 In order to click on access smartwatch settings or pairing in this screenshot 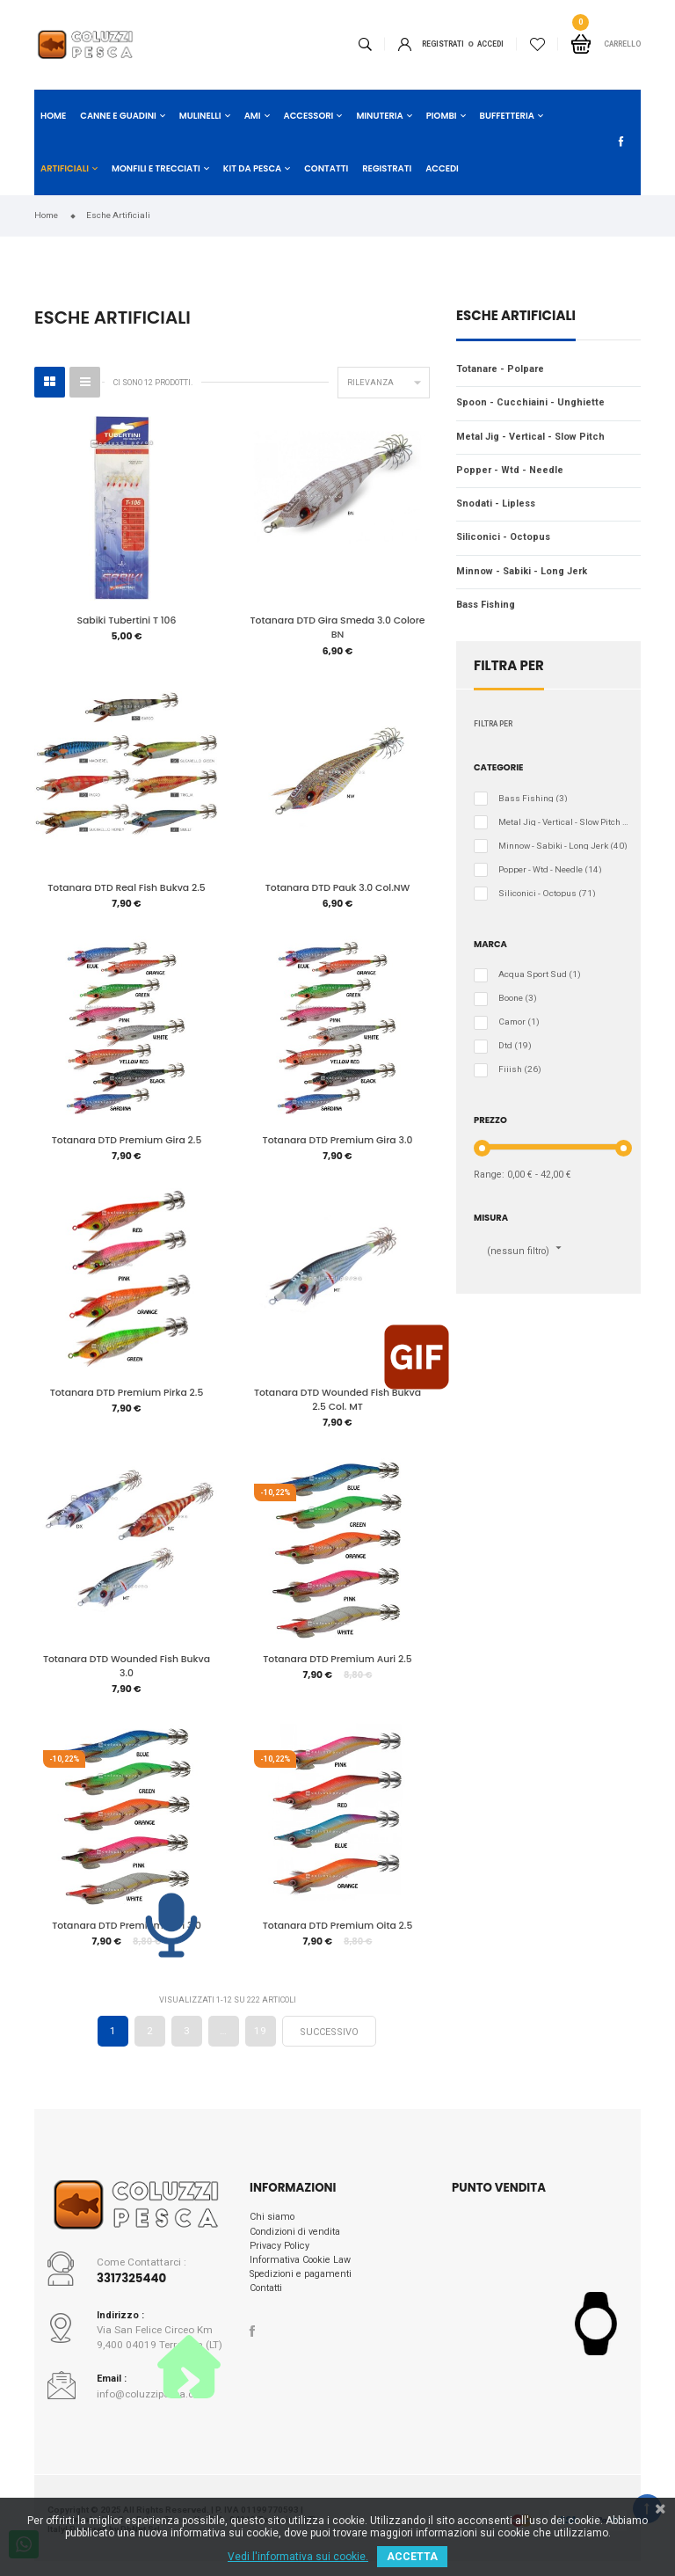, I will do `click(596, 2324)`.